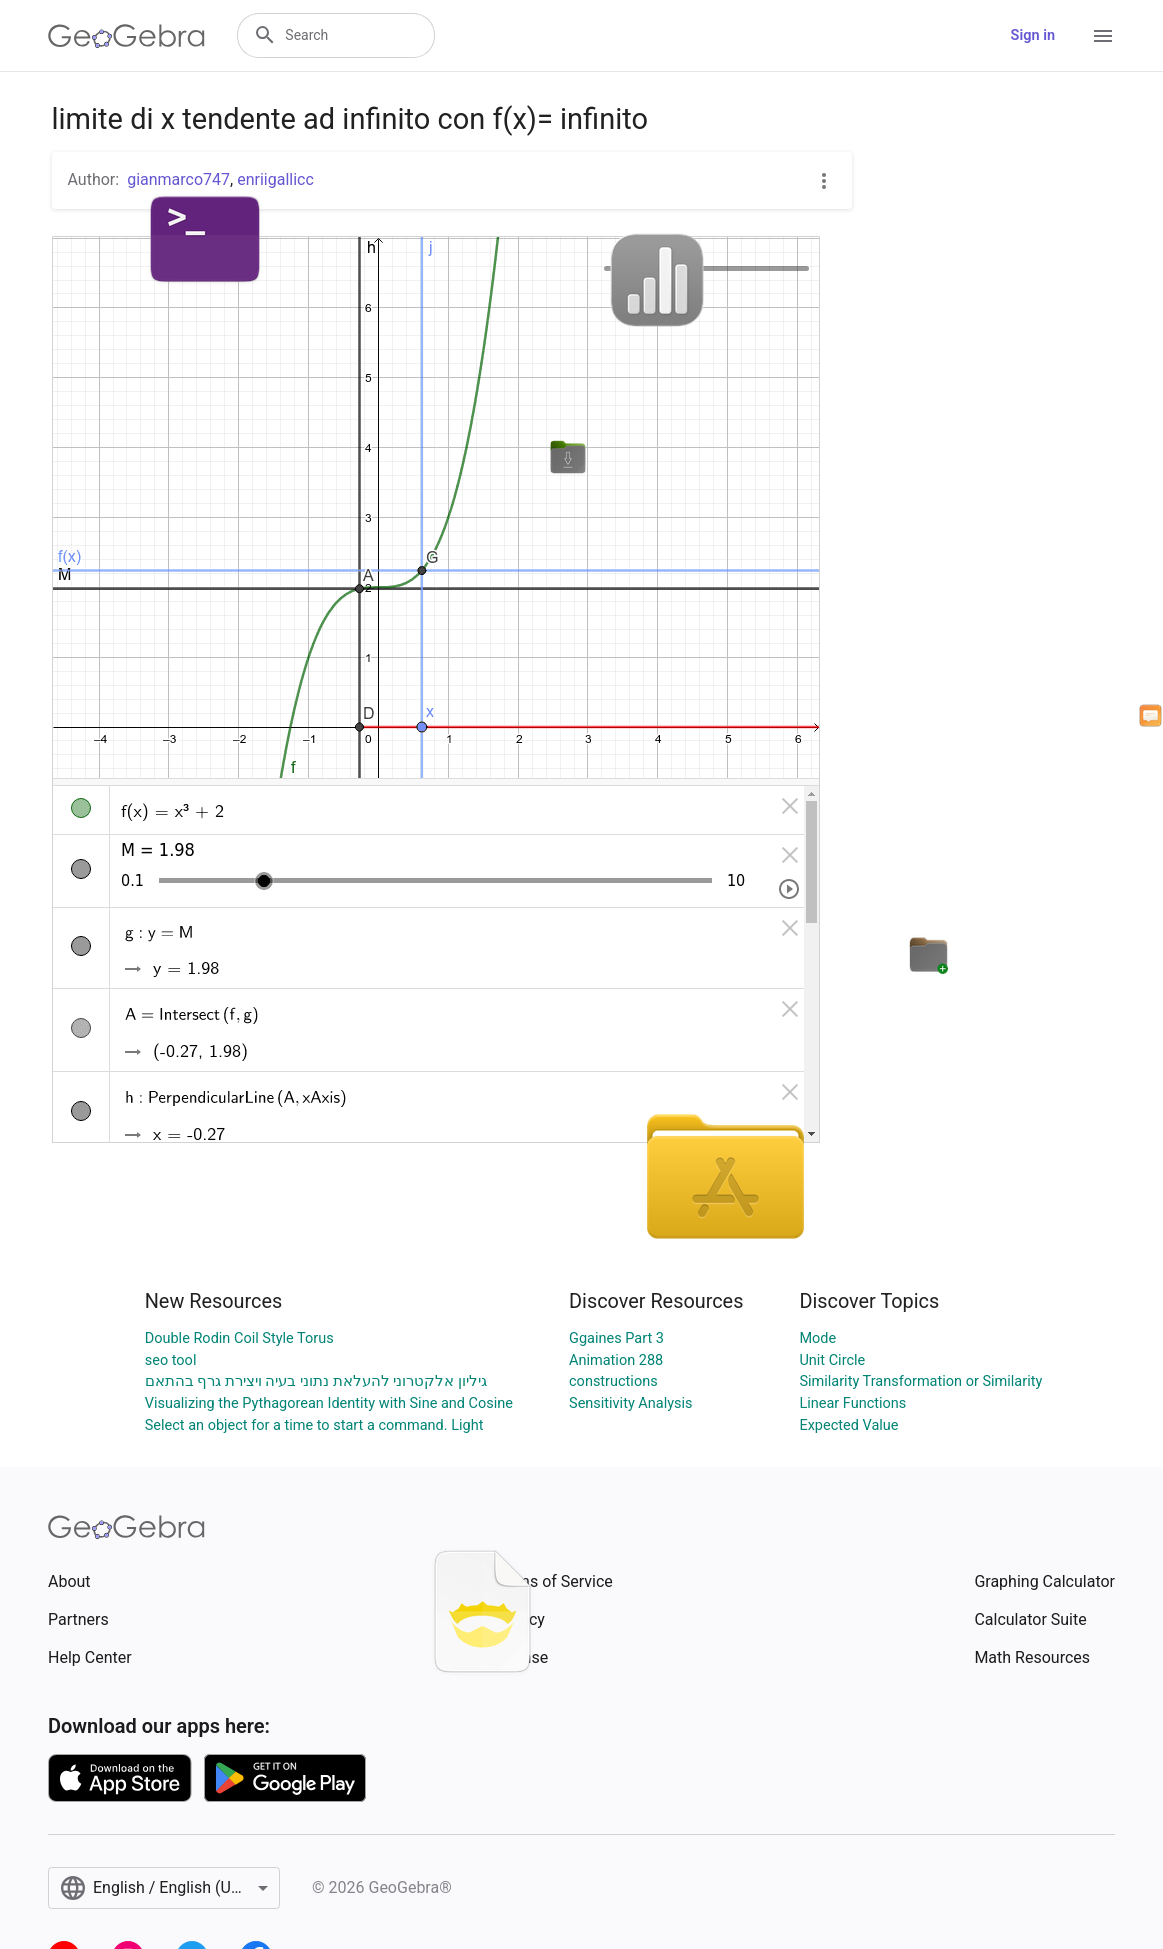  I want to click on open terminal with root/administrator privileges, so click(205, 239).